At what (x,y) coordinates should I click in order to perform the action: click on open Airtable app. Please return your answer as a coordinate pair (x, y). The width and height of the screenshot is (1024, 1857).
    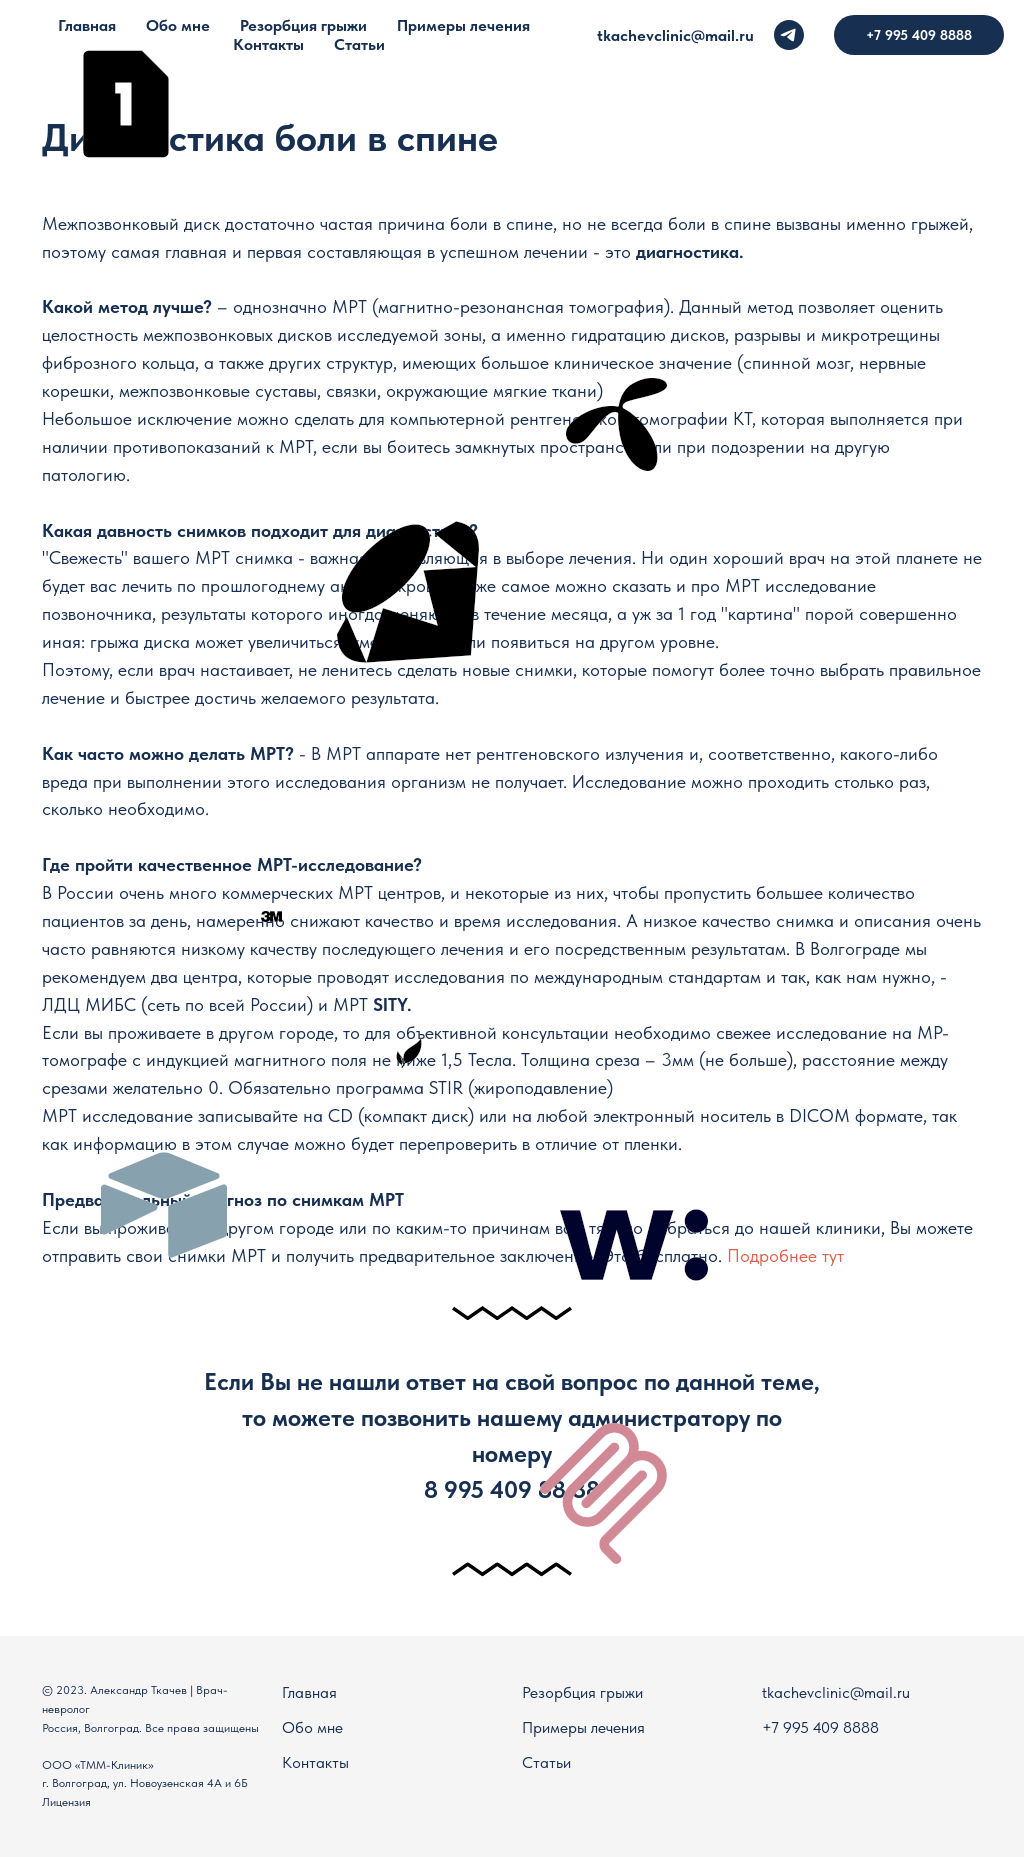
    Looking at the image, I should click on (164, 1205).